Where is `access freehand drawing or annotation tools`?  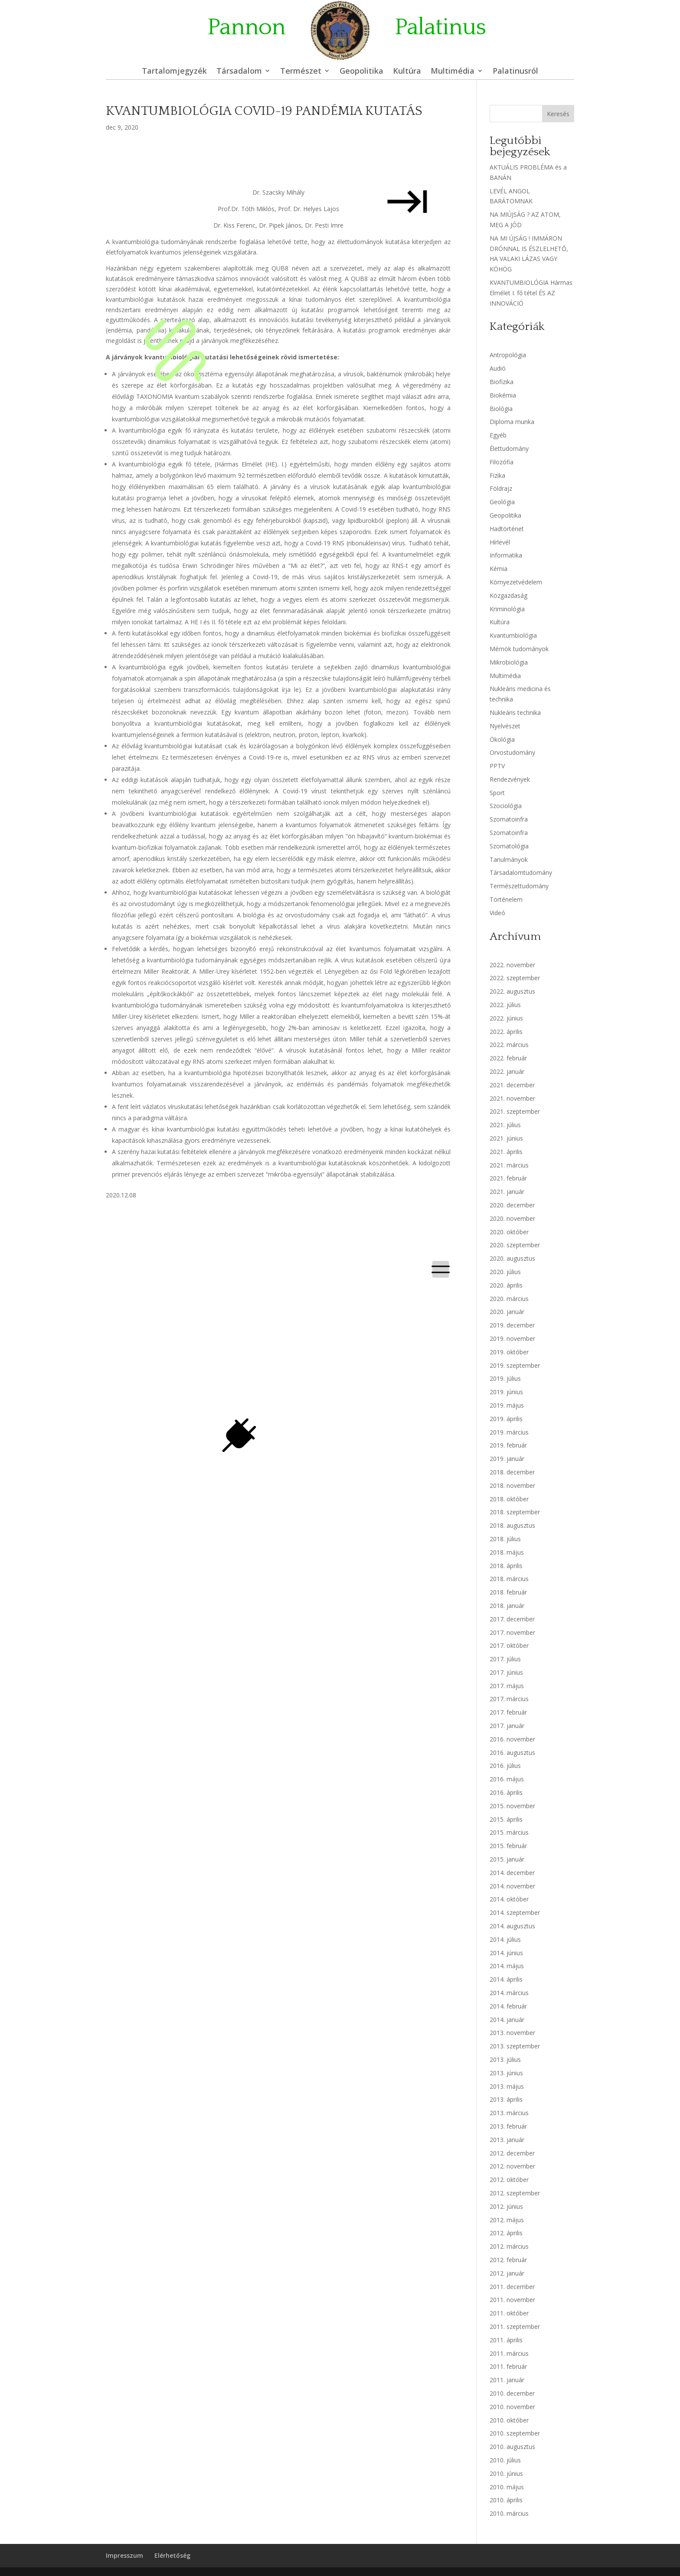 access freehand drawing or annotation tools is located at coordinates (175, 350).